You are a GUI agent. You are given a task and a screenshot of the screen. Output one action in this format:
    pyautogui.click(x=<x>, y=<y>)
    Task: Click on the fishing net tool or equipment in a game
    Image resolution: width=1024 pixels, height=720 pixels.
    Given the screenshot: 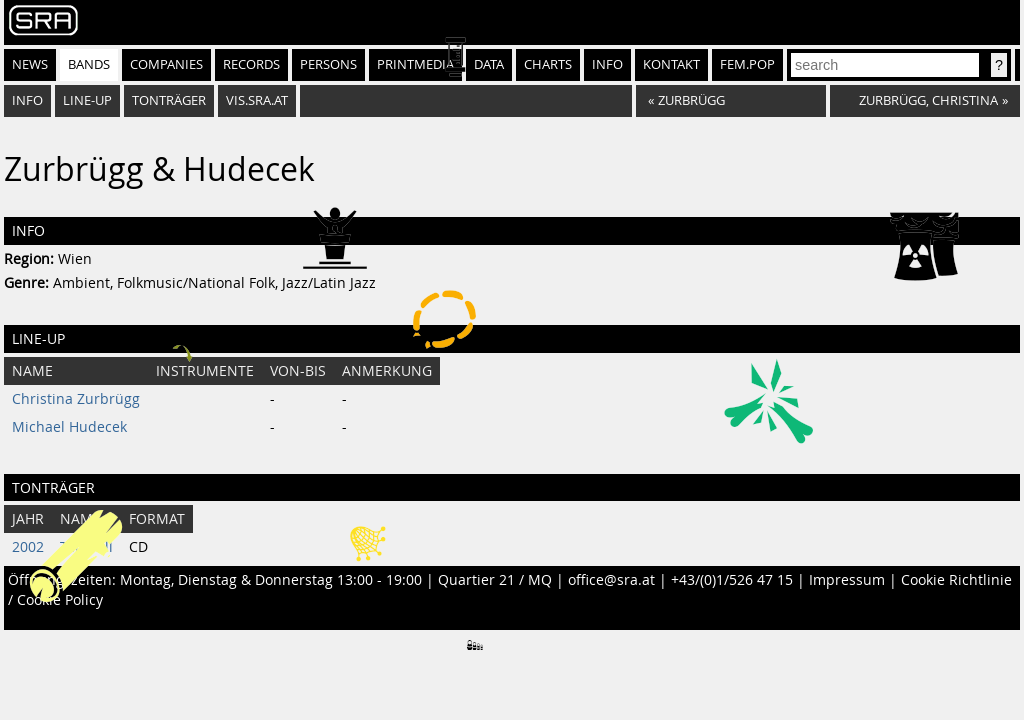 What is the action you would take?
    pyautogui.click(x=368, y=544)
    